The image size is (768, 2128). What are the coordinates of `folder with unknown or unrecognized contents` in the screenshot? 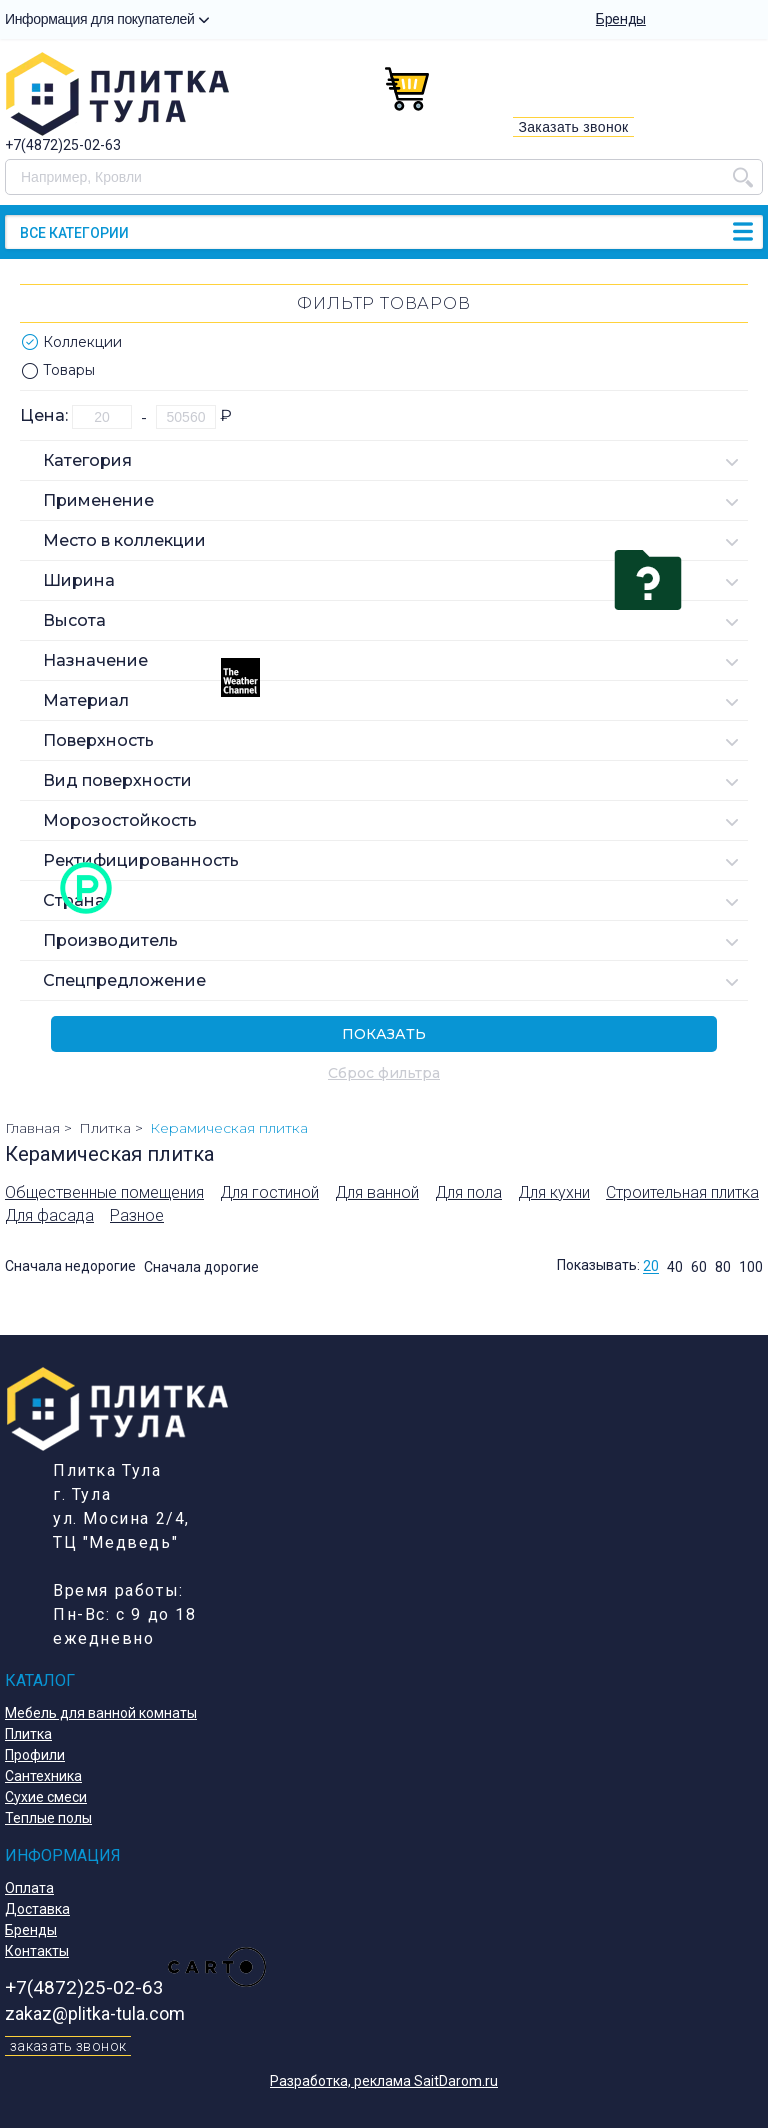 It's located at (648, 580).